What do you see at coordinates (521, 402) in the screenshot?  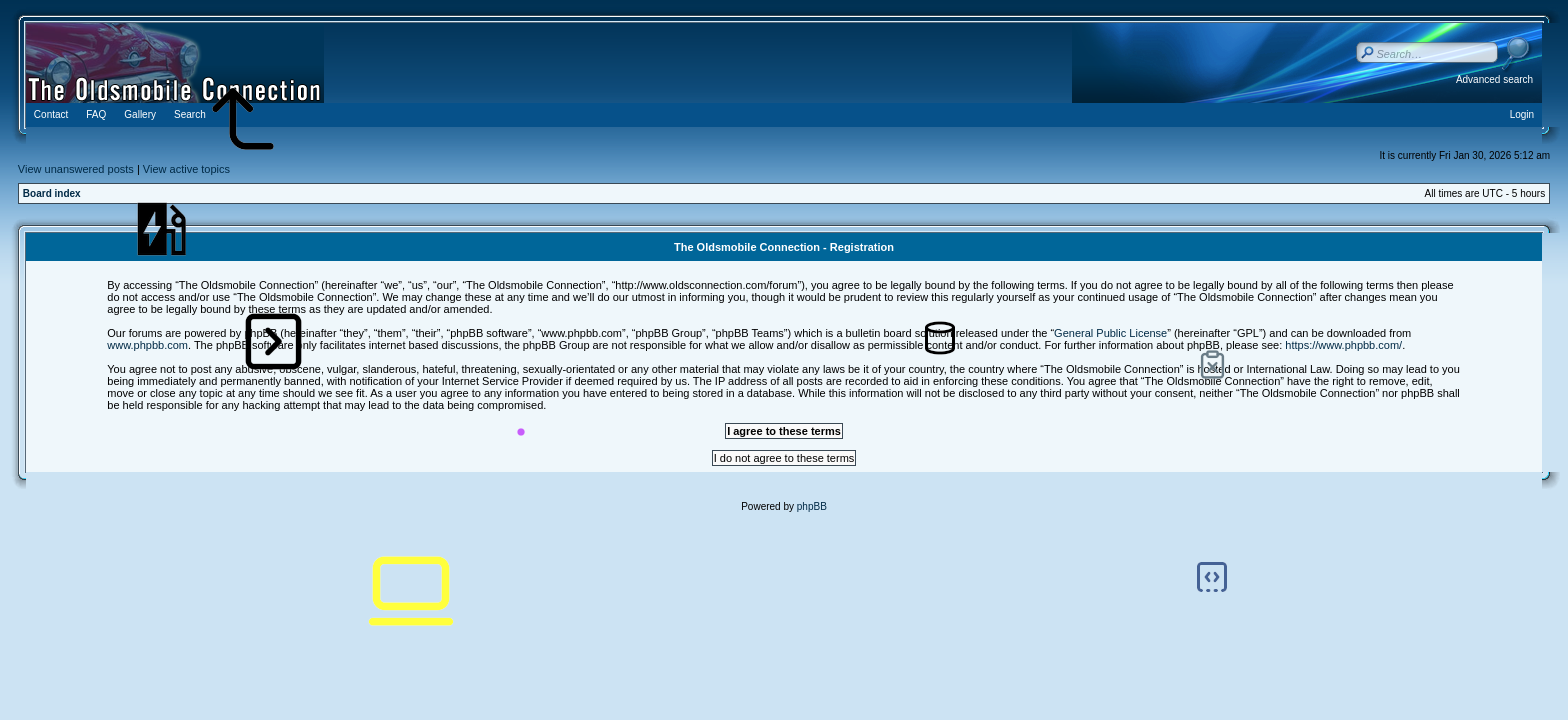 I see `no wifi signal available` at bounding box center [521, 402].